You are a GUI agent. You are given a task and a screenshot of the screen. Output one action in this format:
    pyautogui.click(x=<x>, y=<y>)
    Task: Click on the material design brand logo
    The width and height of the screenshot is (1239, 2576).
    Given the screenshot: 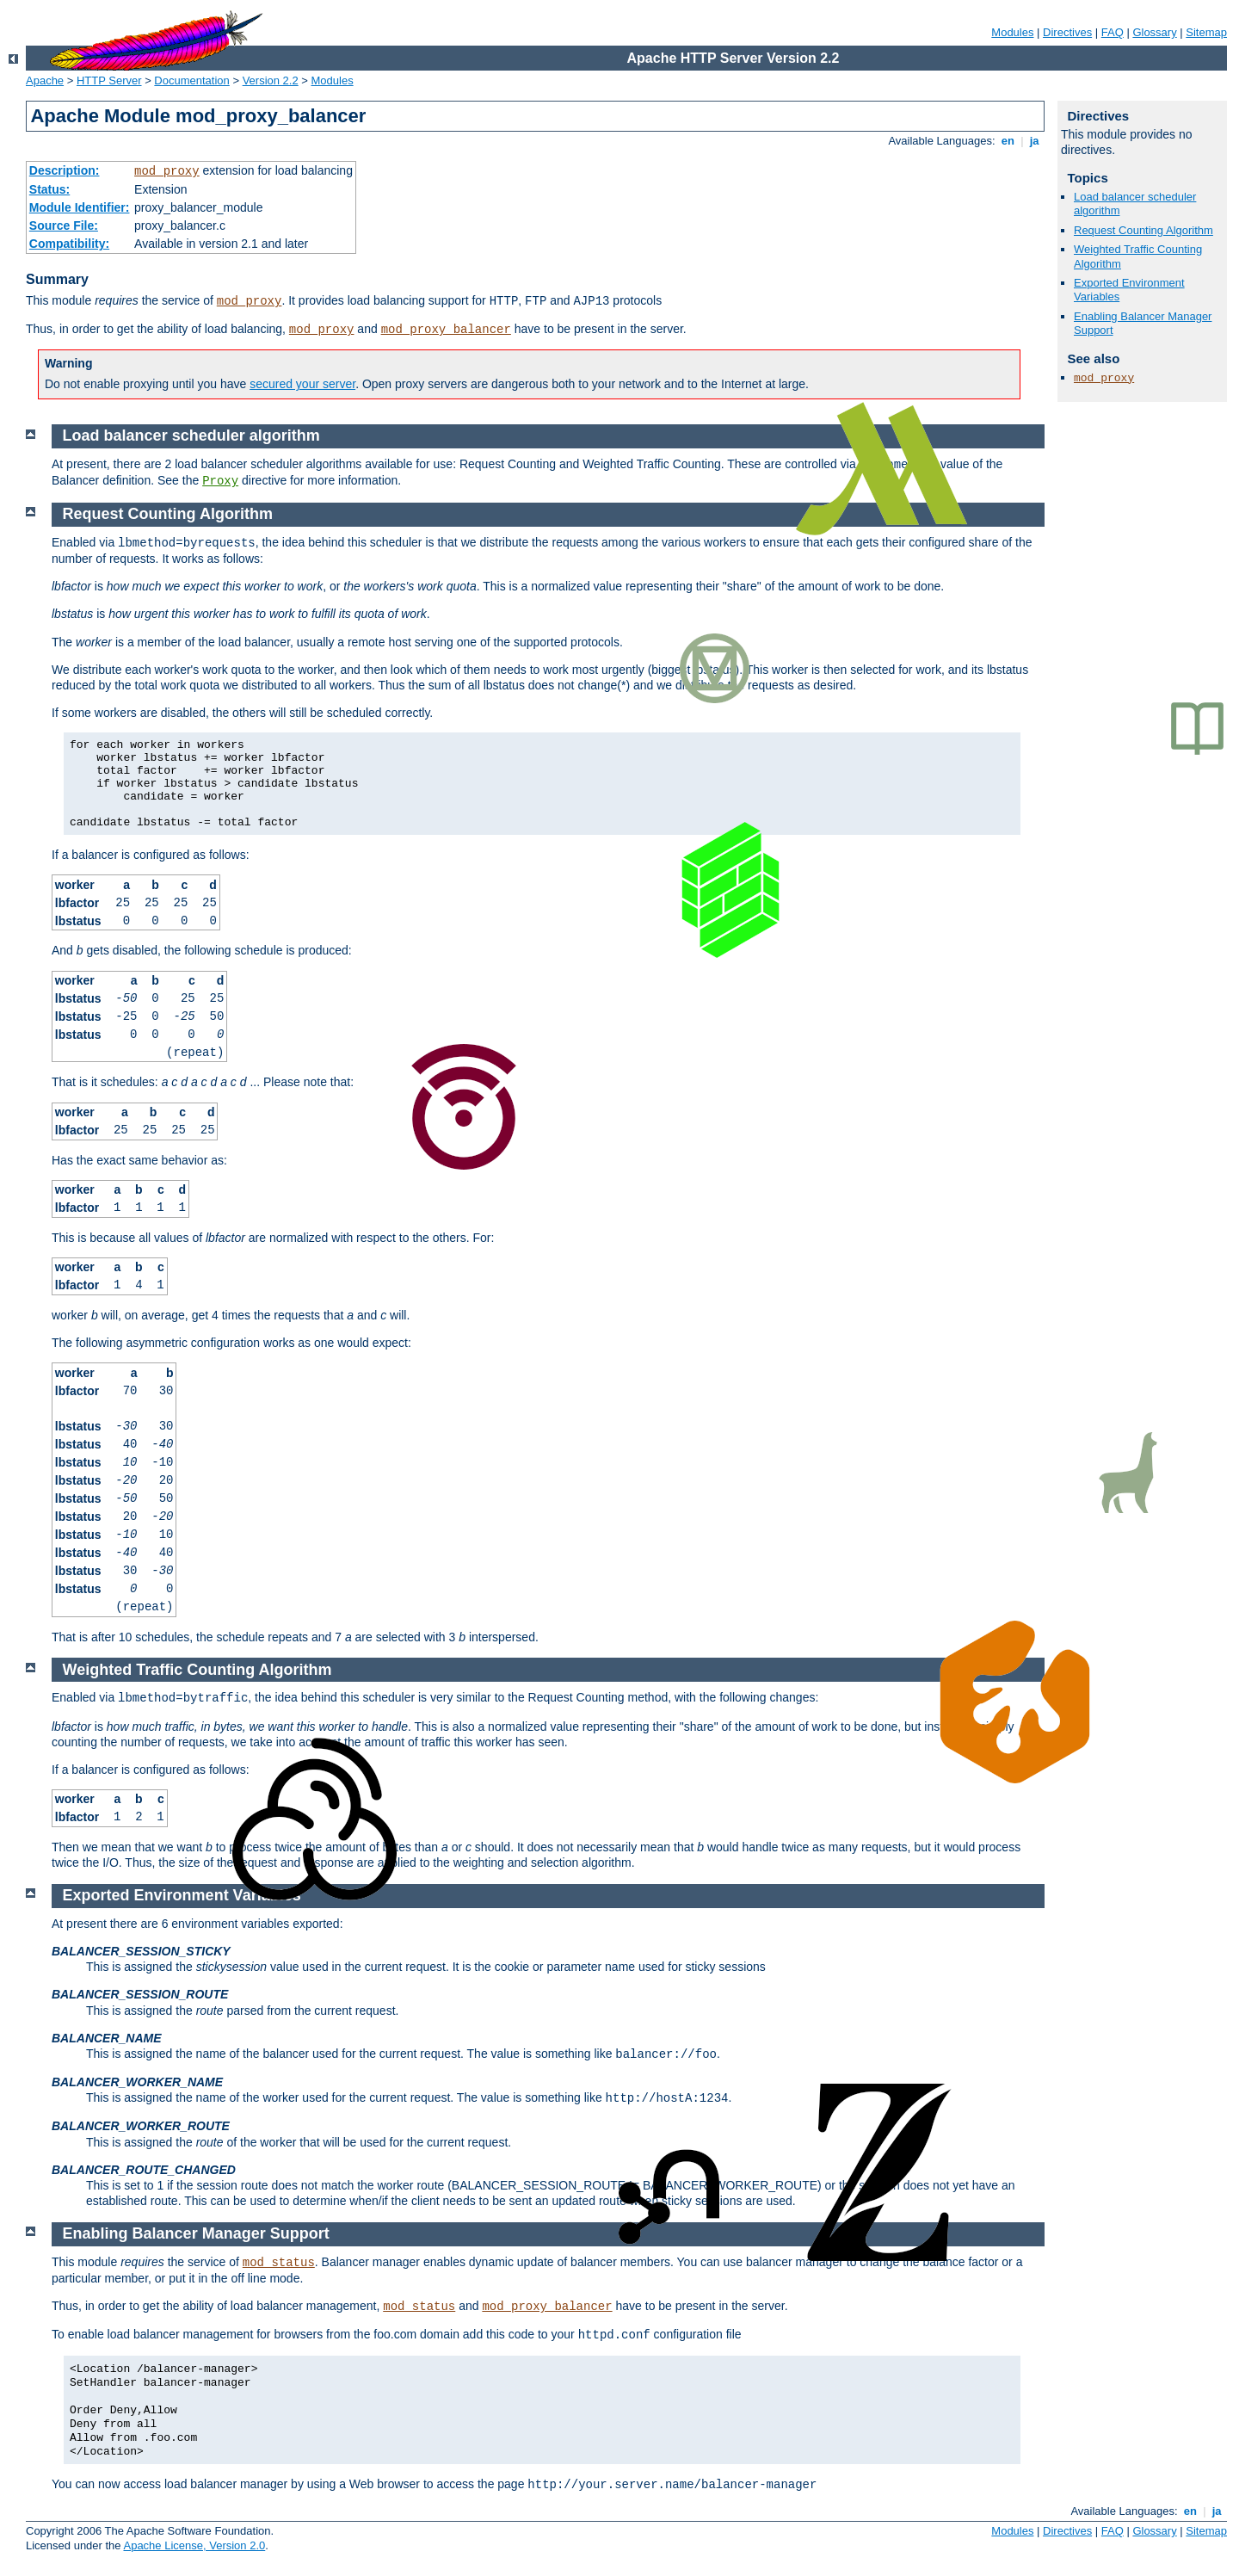 What is the action you would take?
    pyautogui.click(x=714, y=668)
    